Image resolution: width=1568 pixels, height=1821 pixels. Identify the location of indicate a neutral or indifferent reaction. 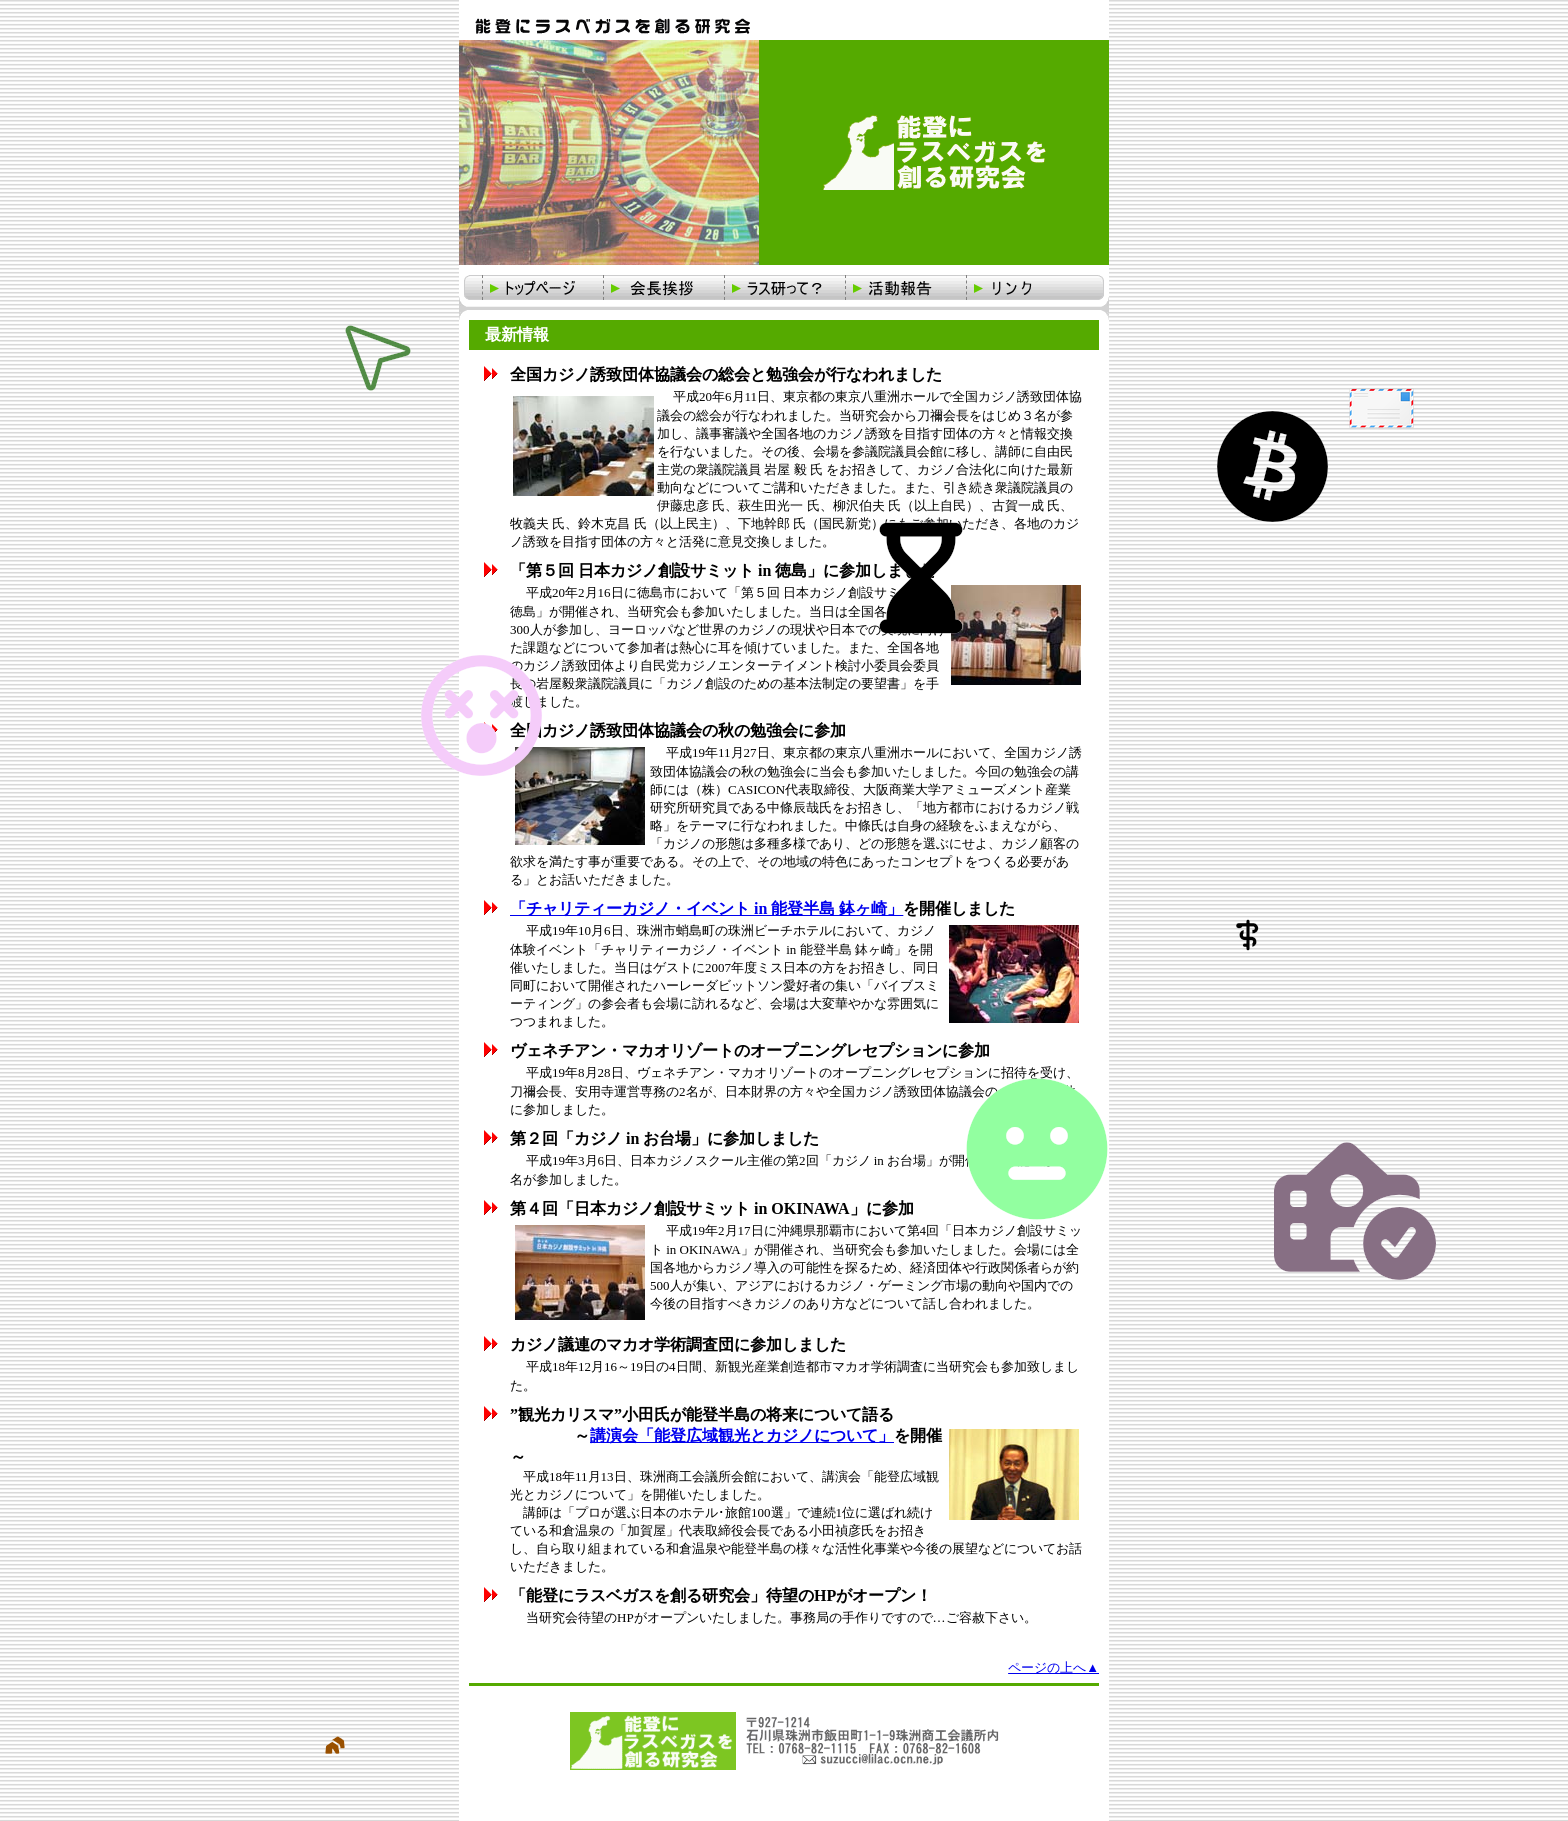
(1037, 1149).